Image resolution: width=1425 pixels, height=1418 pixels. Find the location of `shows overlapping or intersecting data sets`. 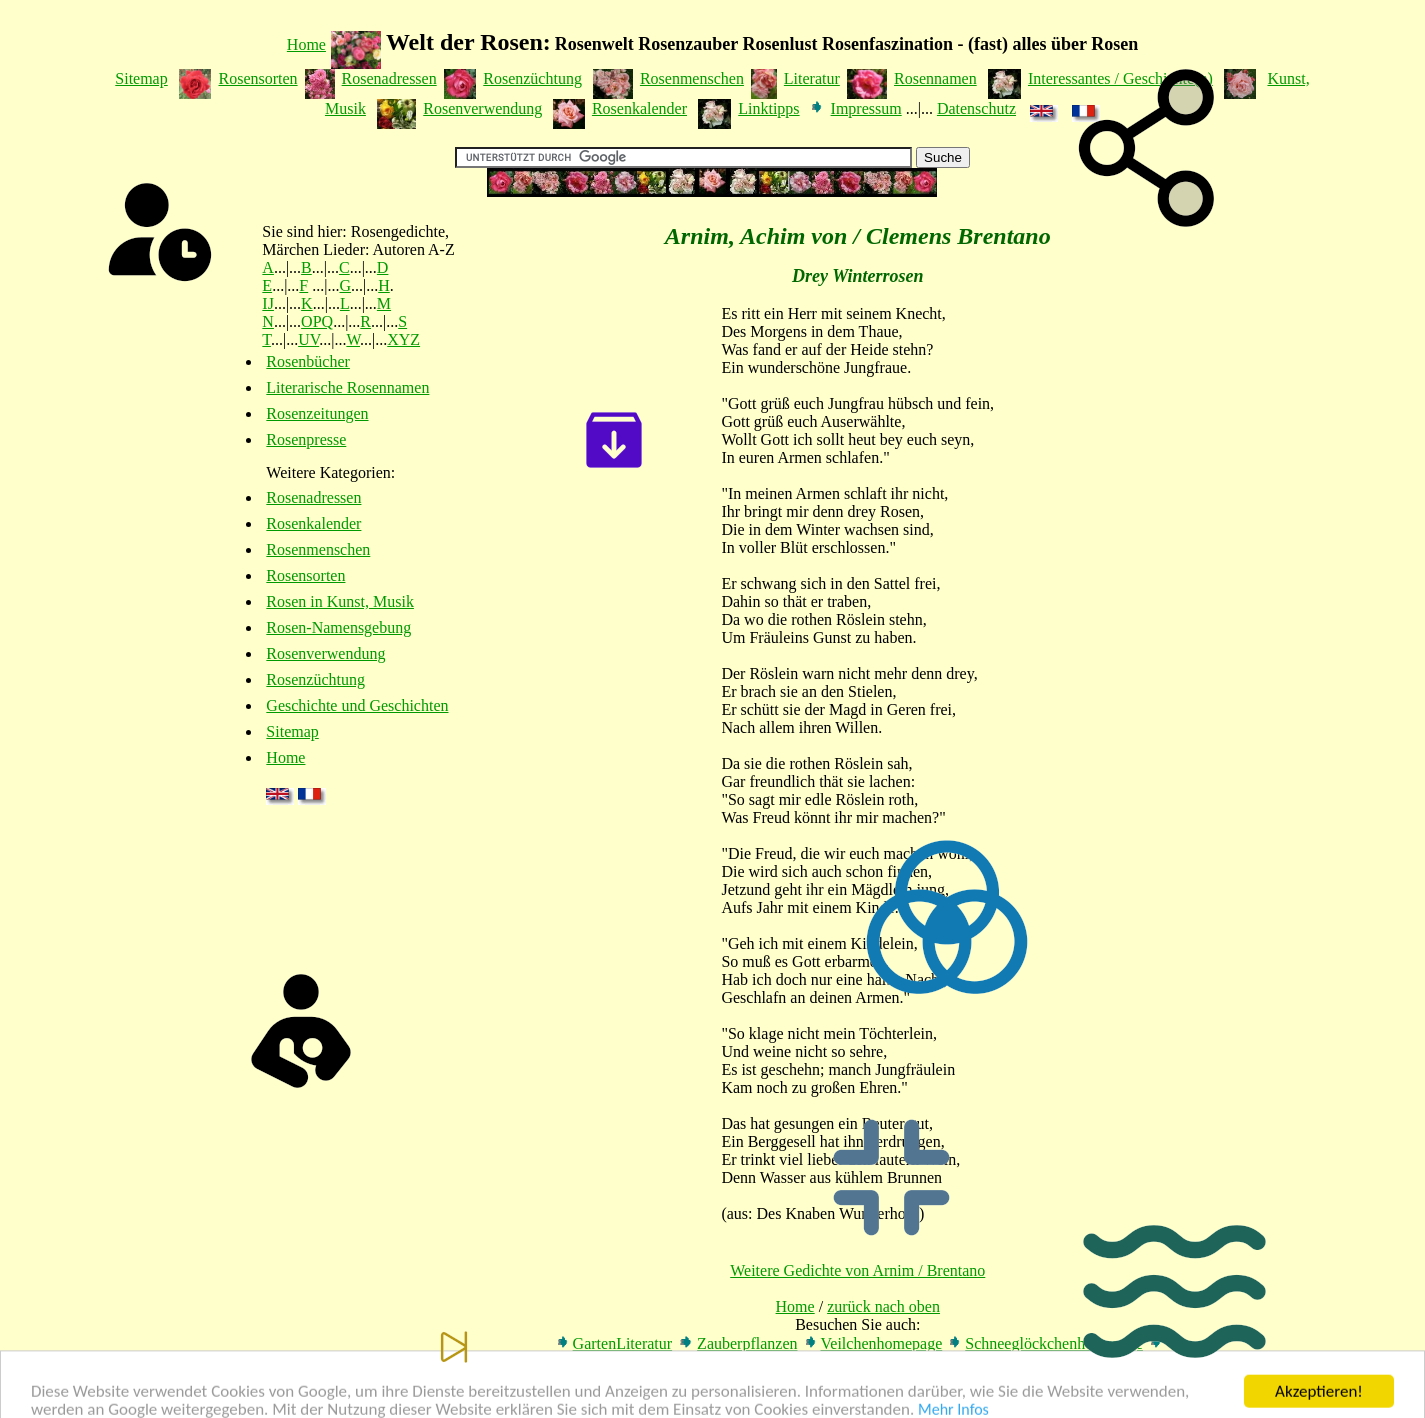

shows overlapping or intersecting data sets is located at coordinates (947, 920).